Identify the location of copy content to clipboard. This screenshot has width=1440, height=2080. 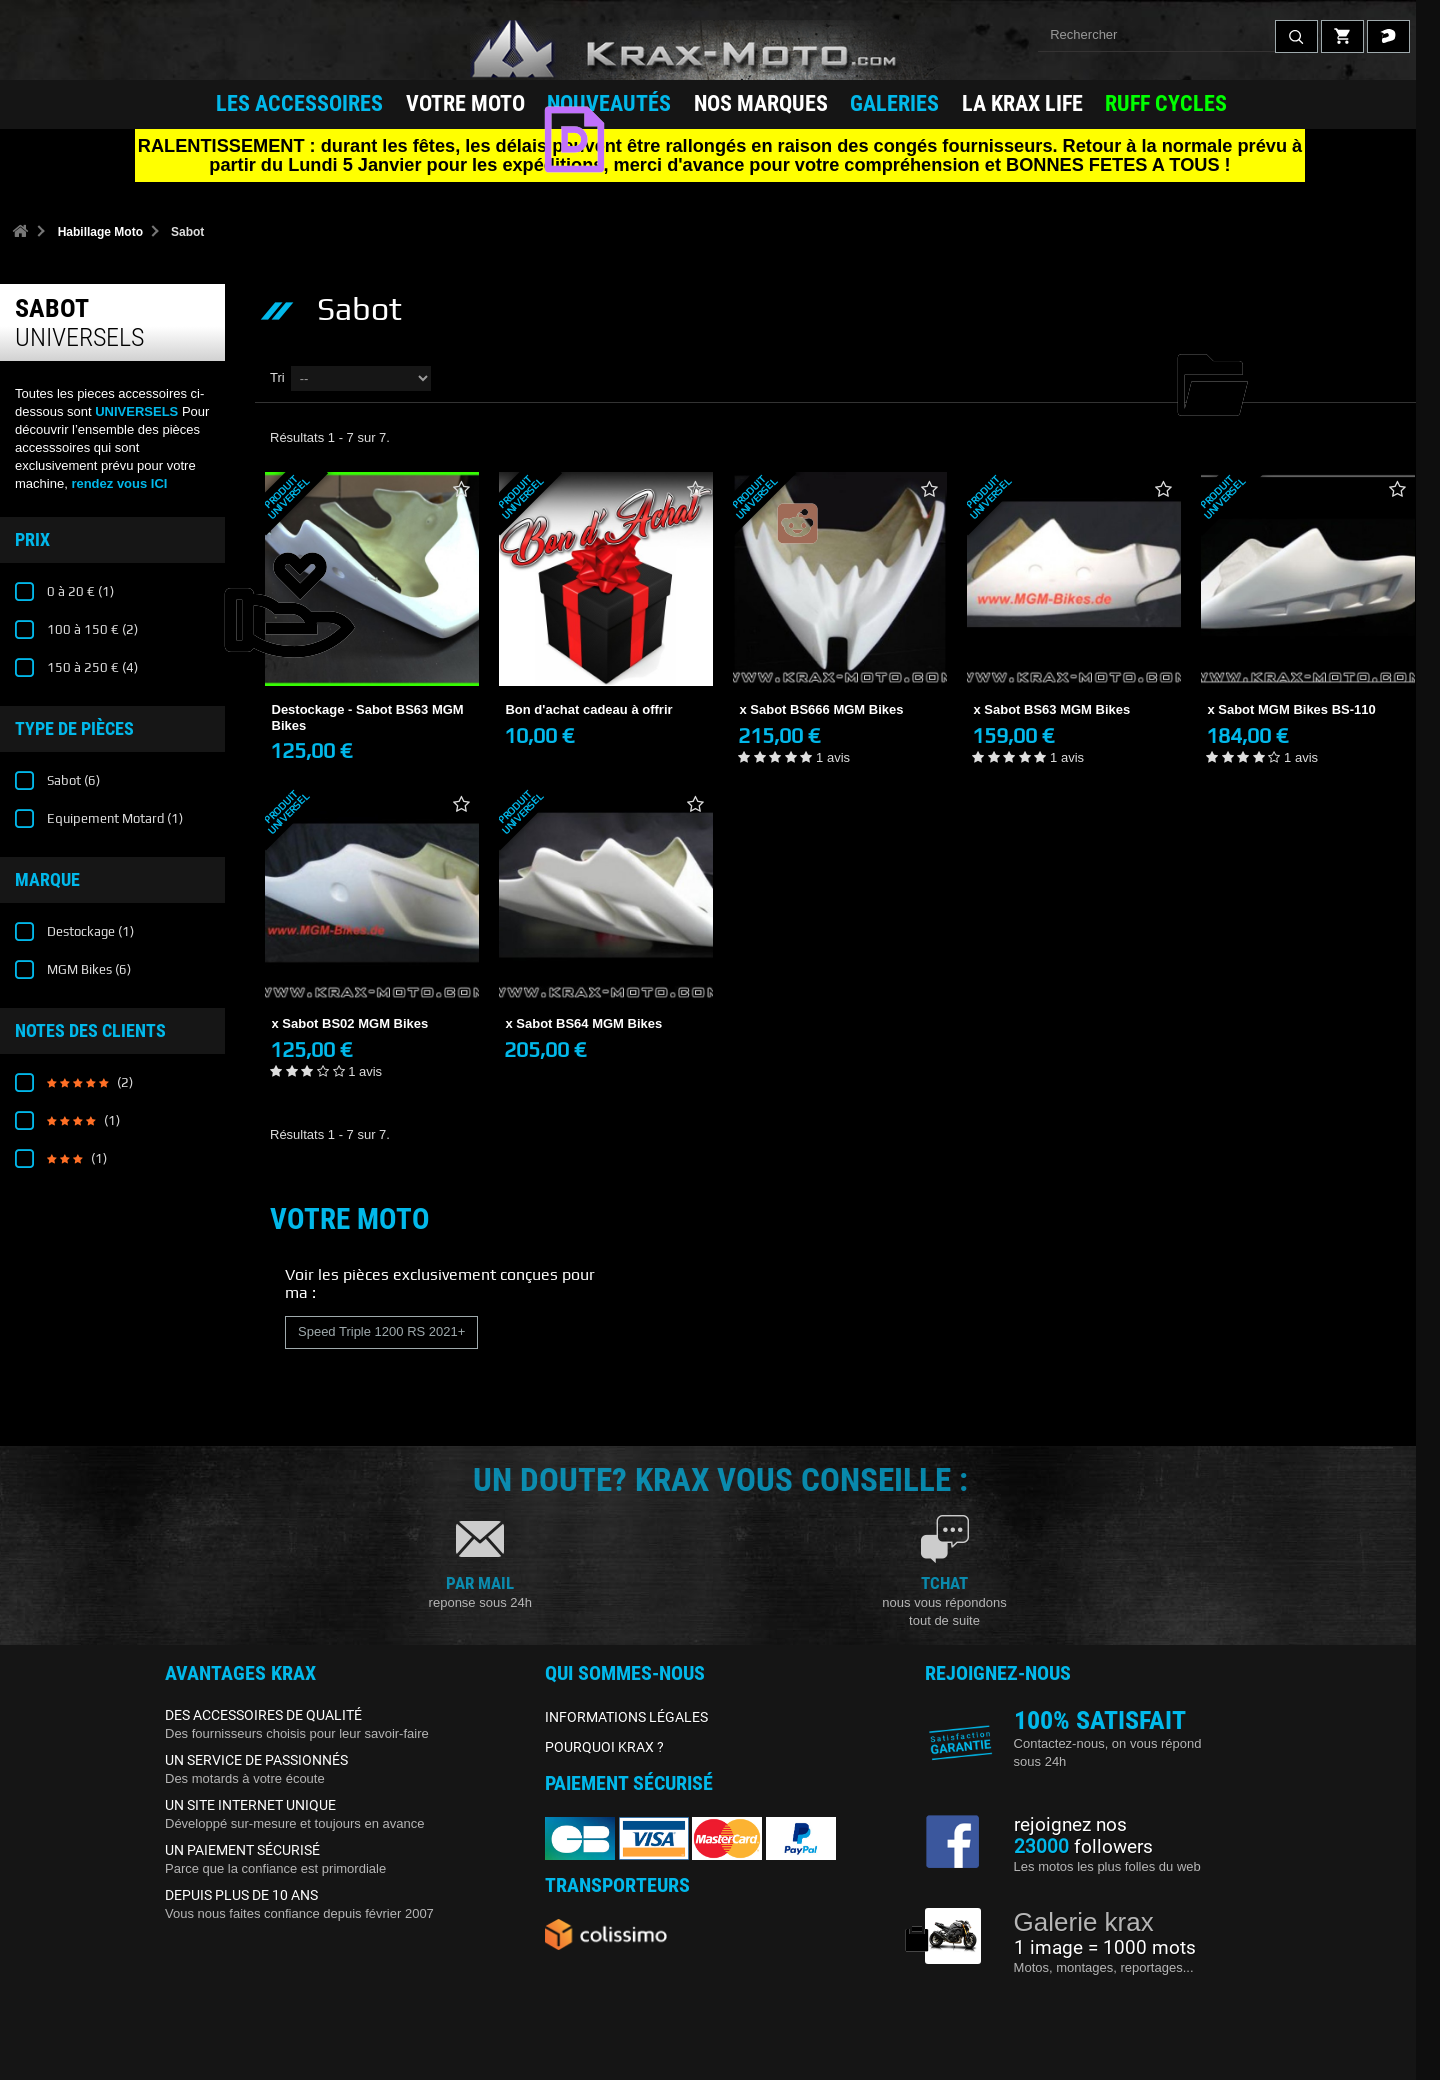
(917, 1939).